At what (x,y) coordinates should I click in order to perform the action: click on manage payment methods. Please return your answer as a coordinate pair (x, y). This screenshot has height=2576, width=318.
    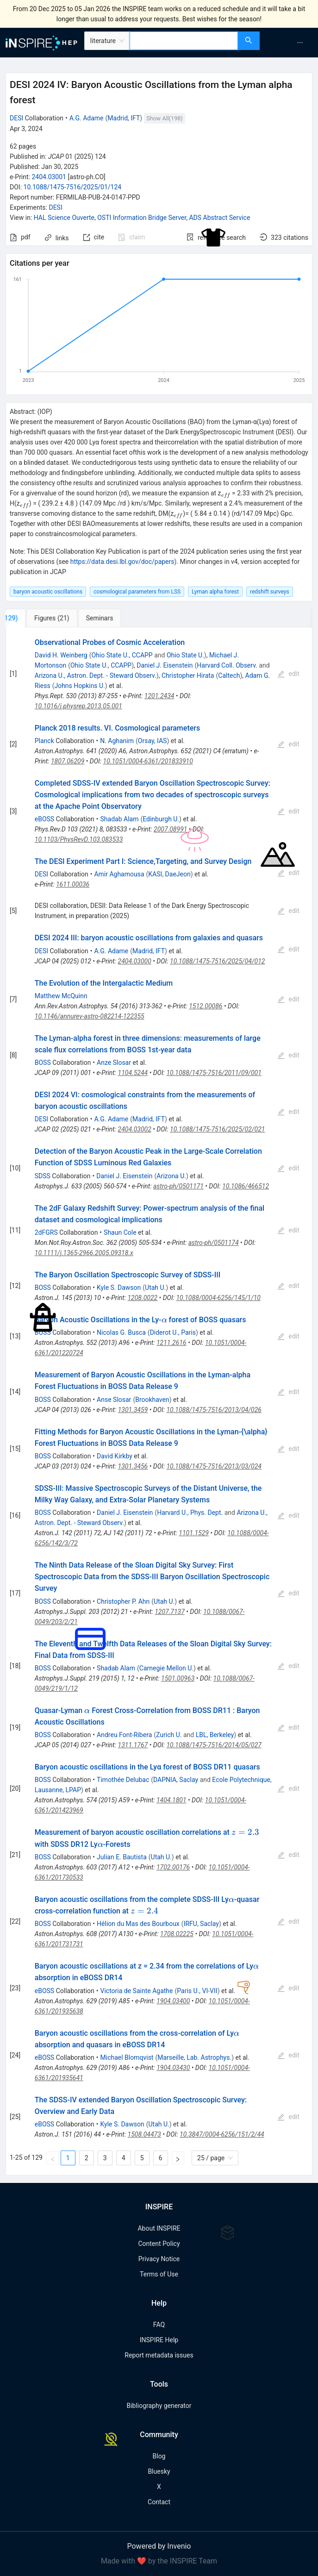
    Looking at the image, I should click on (90, 1639).